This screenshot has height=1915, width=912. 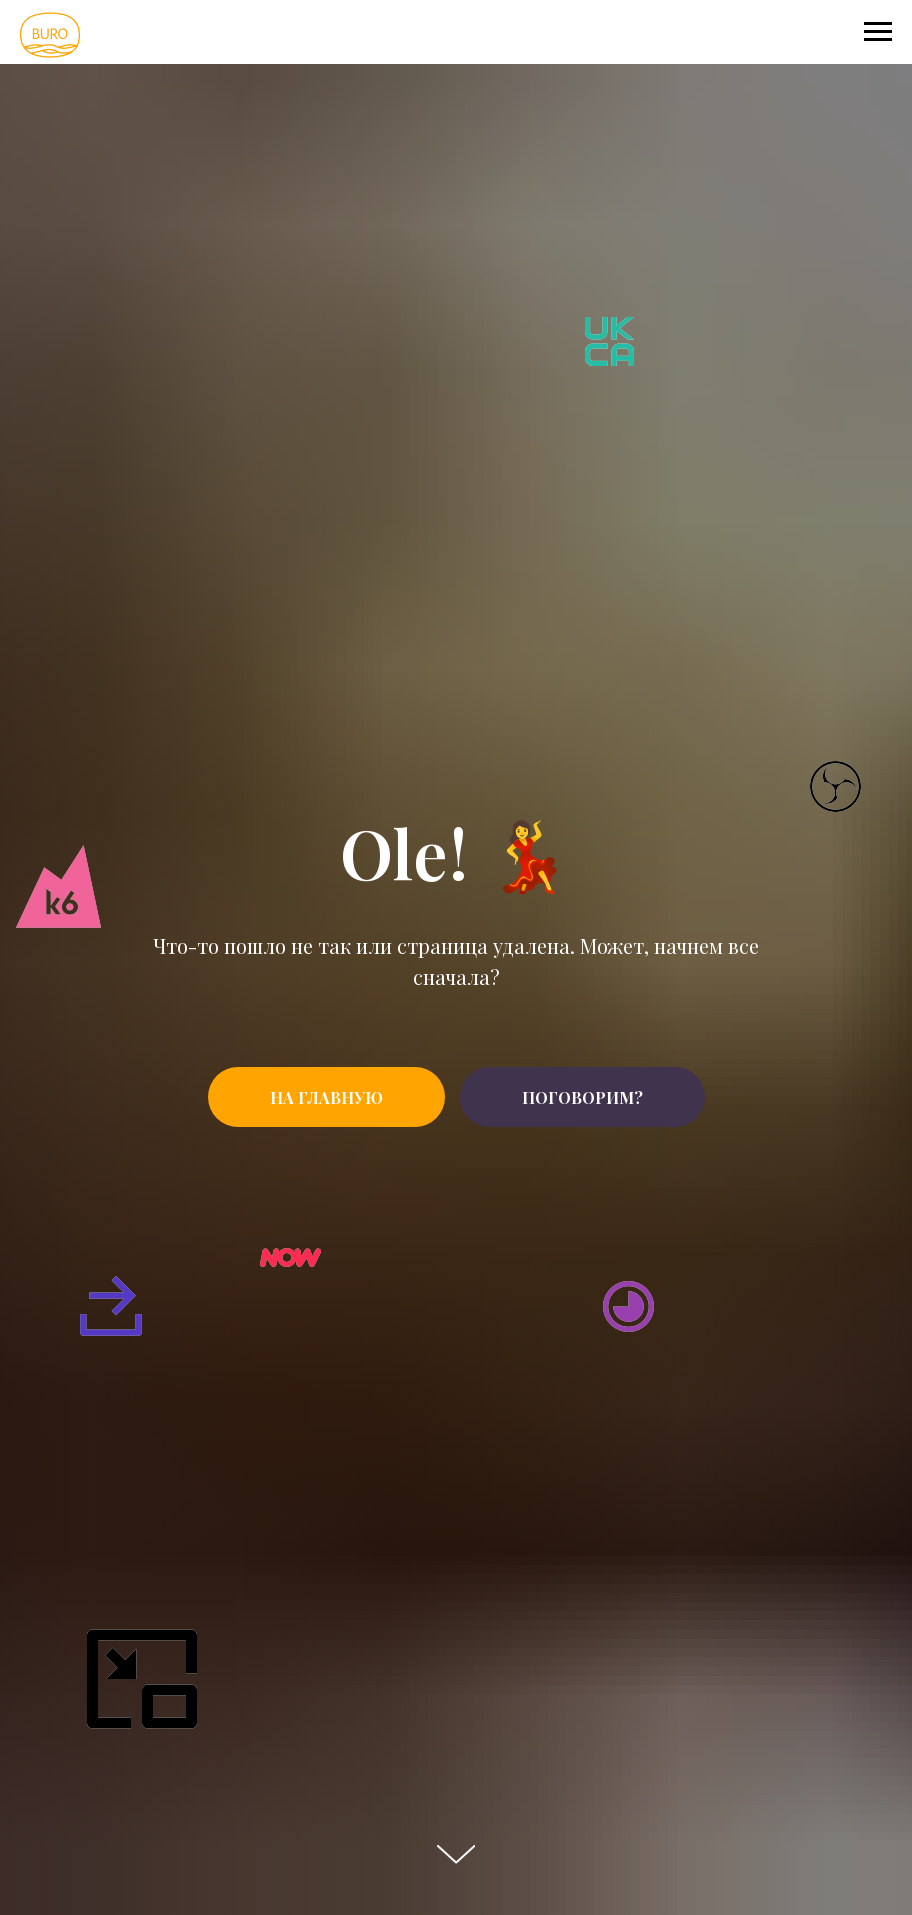 What do you see at coordinates (111, 1308) in the screenshot?
I see `share content to another app or person` at bounding box center [111, 1308].